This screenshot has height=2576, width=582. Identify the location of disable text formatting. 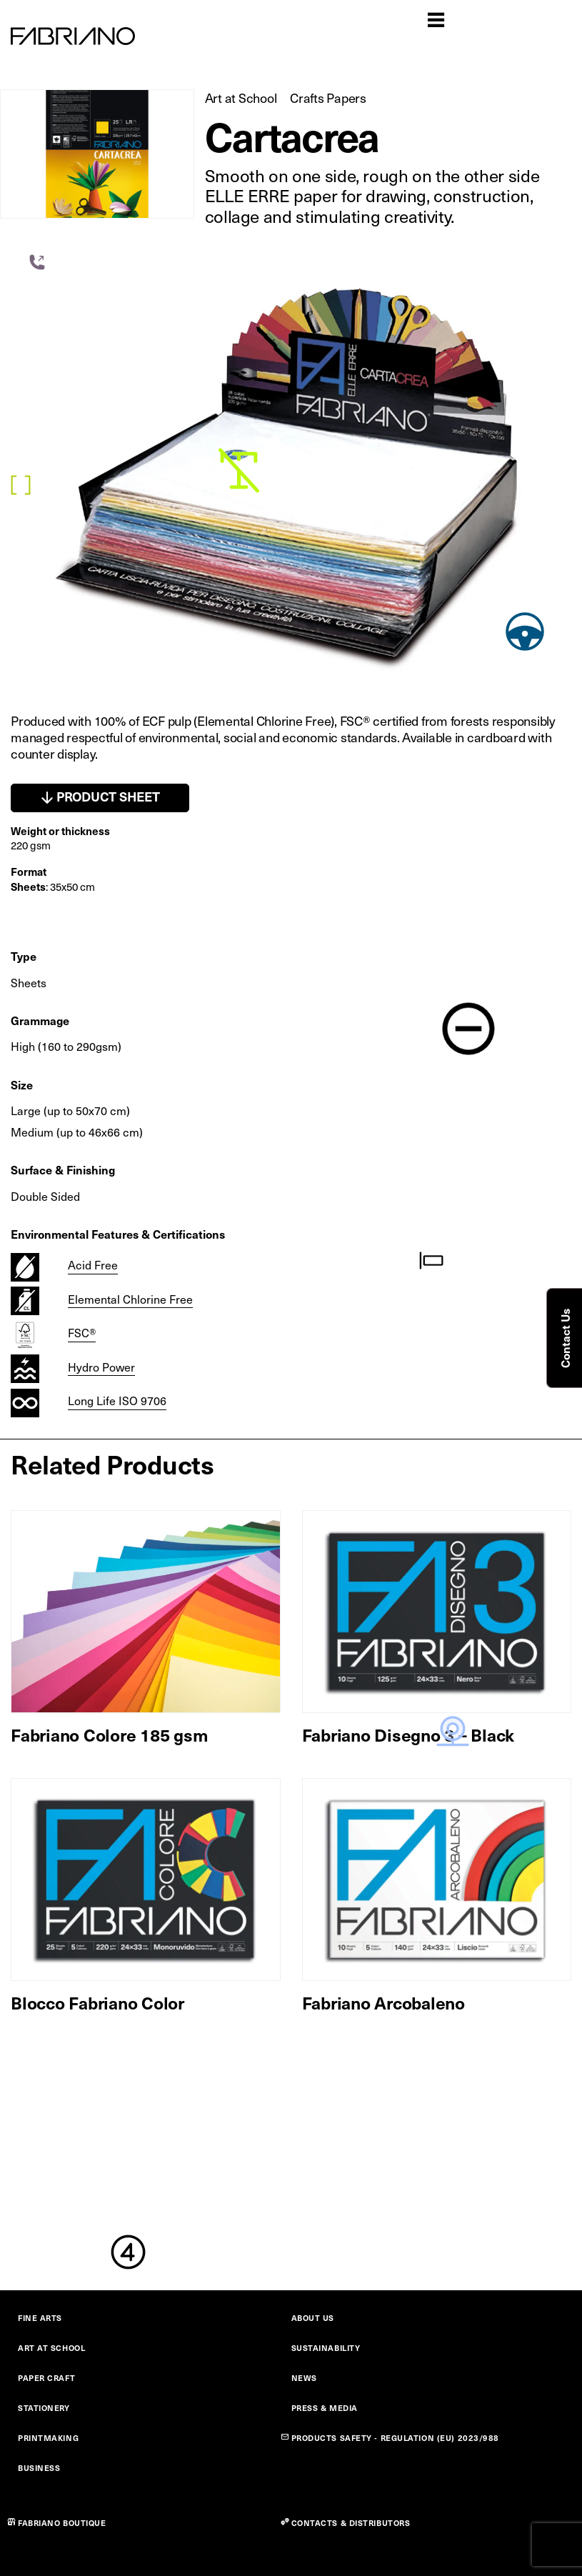
(239, 470).